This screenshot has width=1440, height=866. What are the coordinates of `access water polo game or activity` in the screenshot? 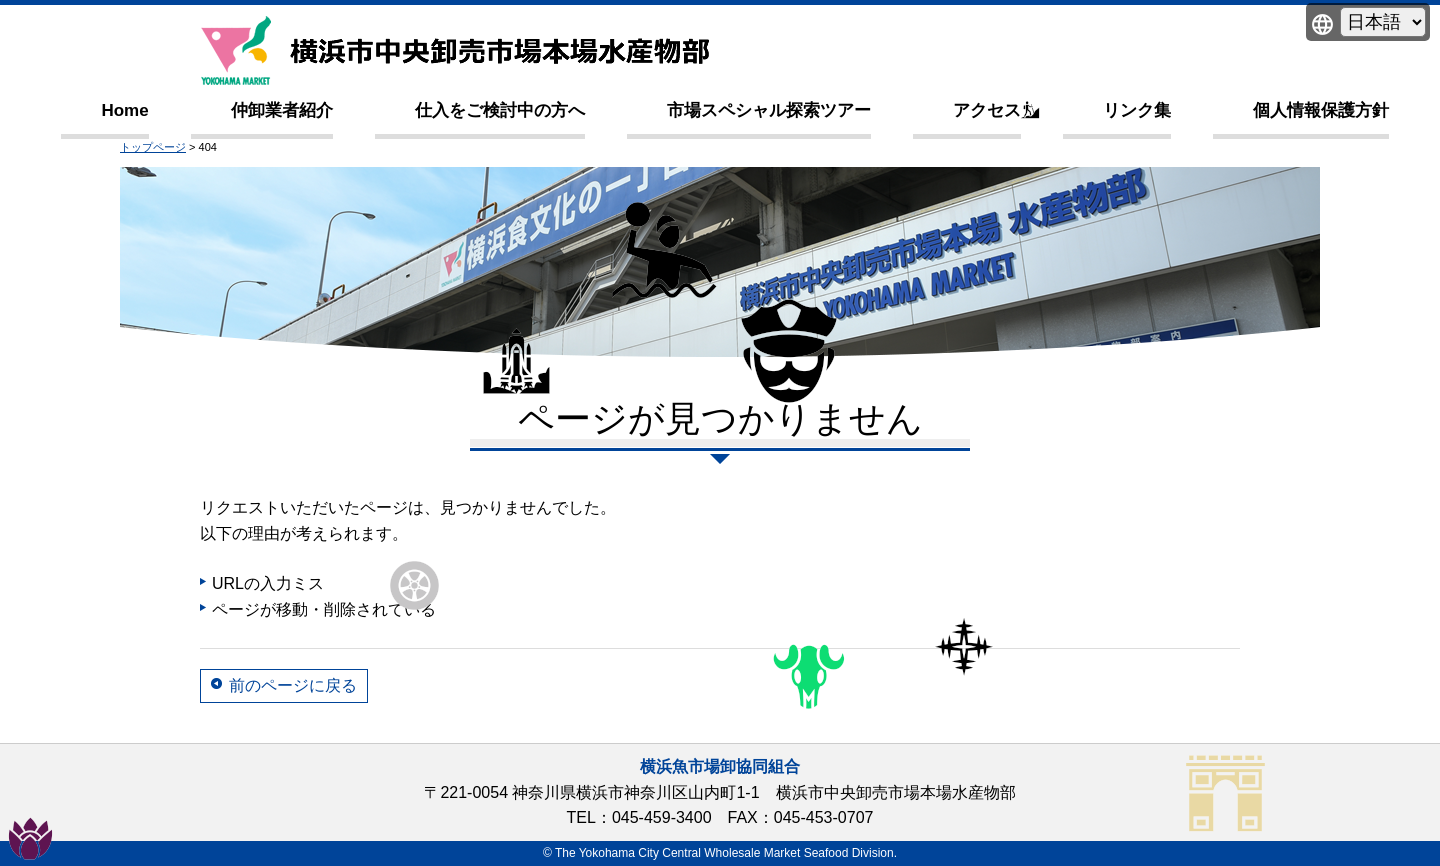 It's located at (665, 250).